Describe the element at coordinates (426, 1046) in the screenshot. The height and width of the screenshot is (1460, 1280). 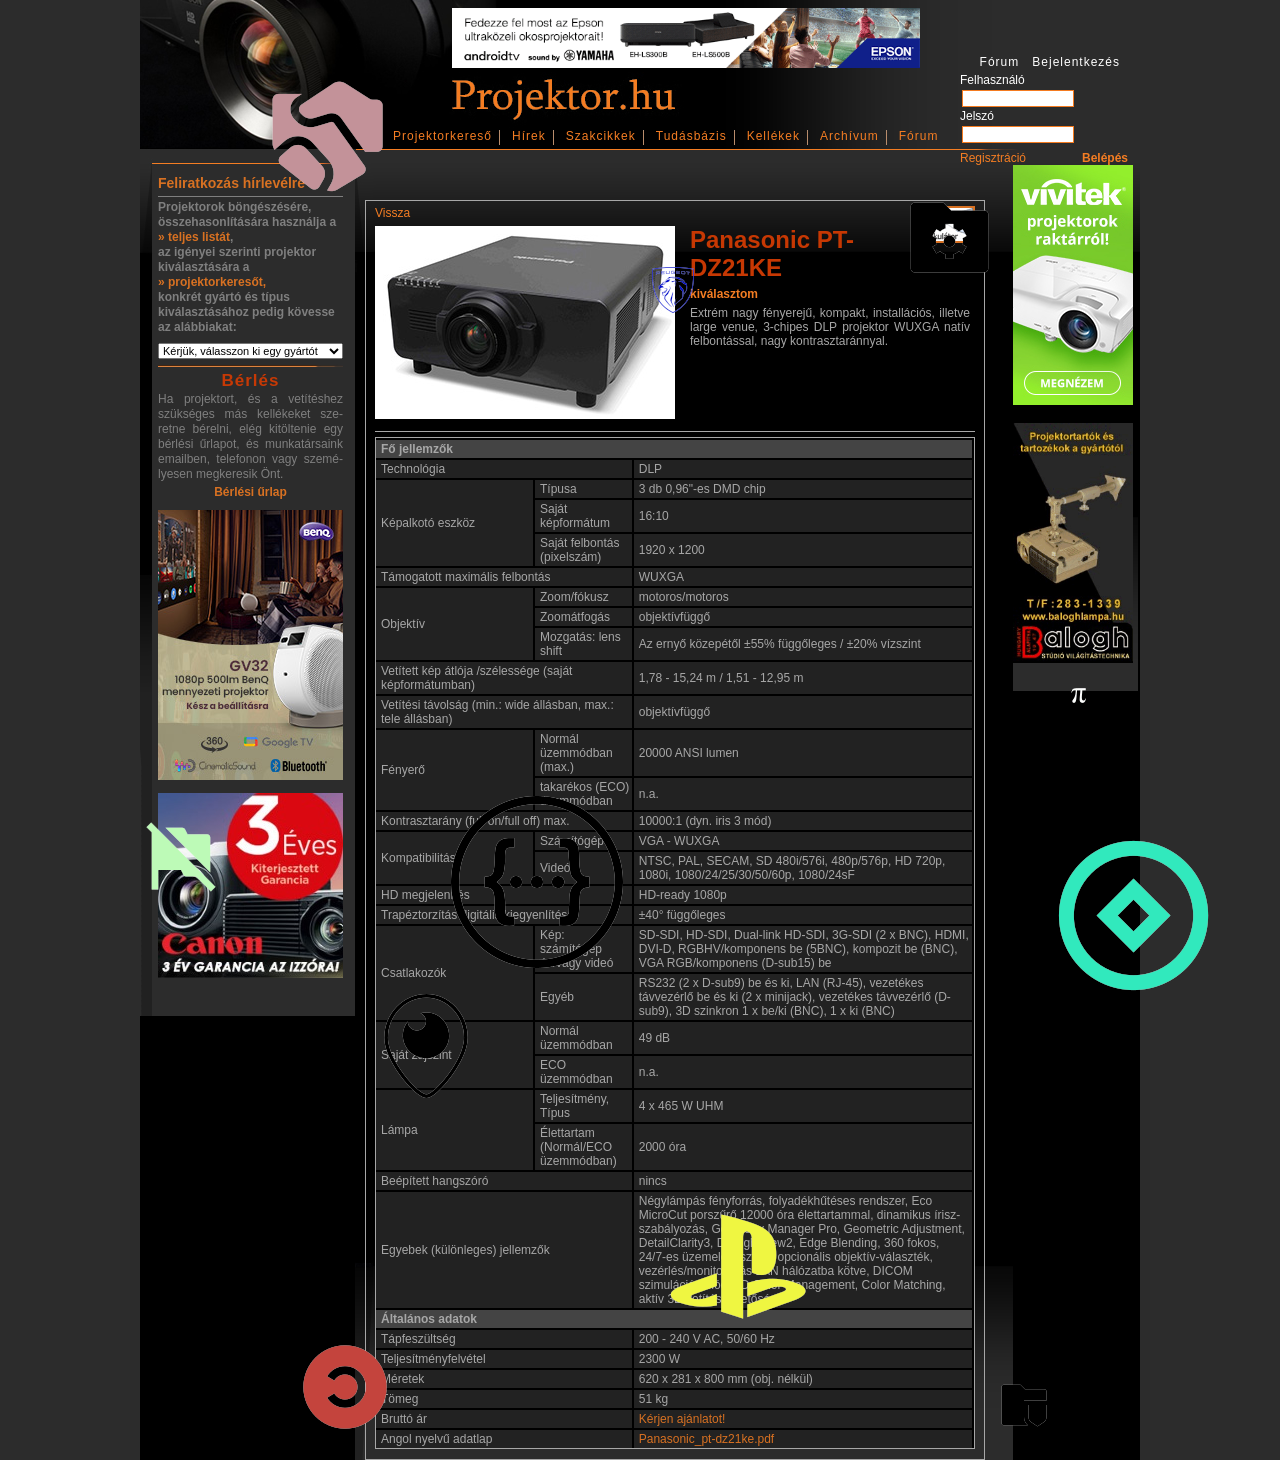
I see `periscope app logo` at that location.